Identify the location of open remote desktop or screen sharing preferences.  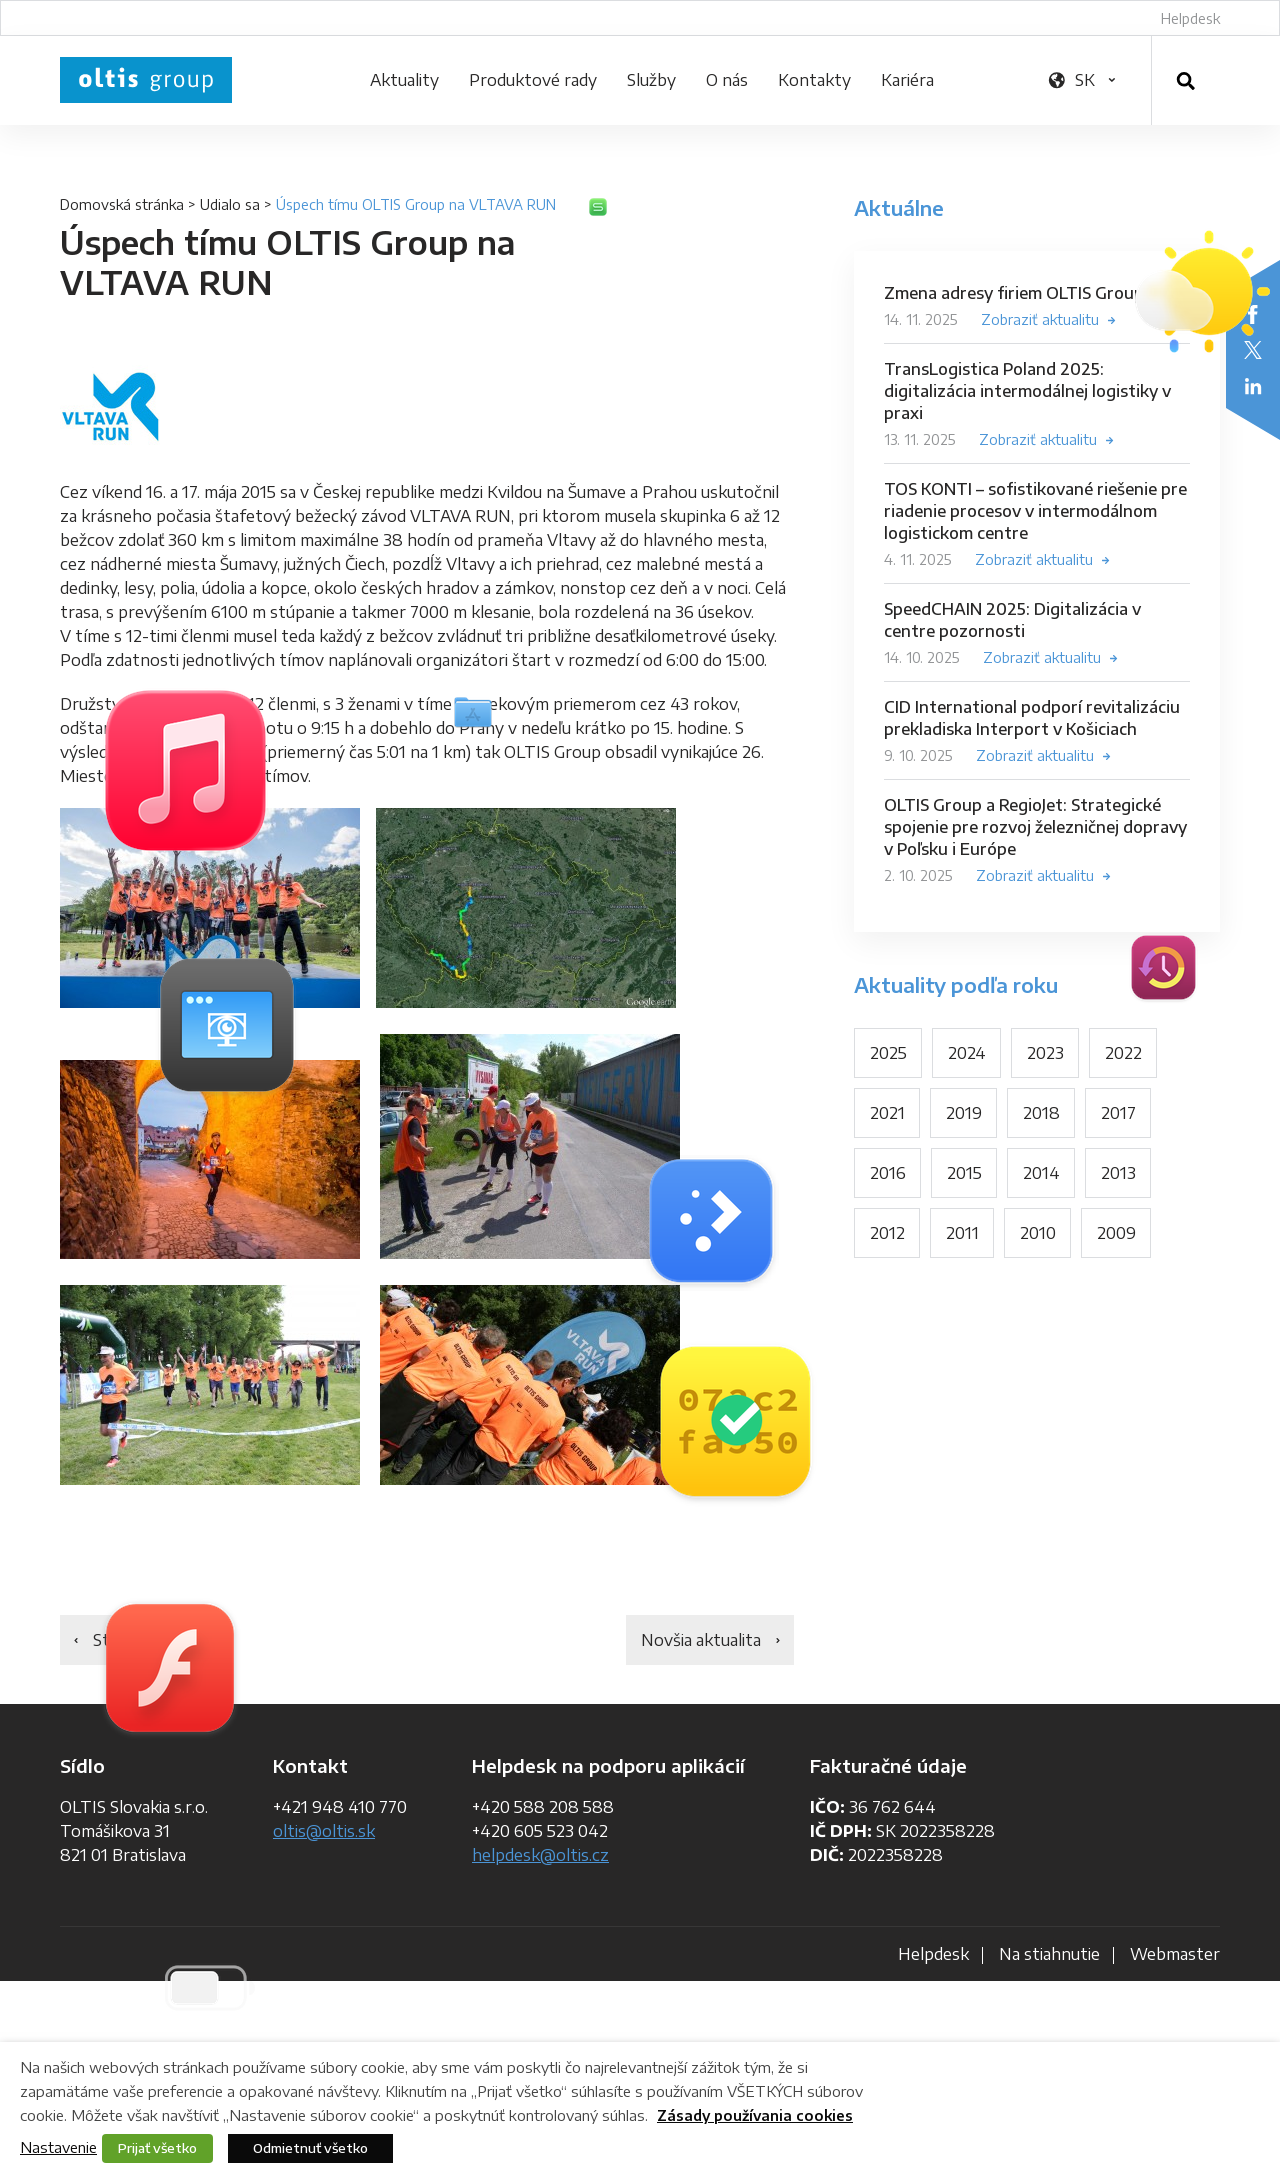
(227, 1025).